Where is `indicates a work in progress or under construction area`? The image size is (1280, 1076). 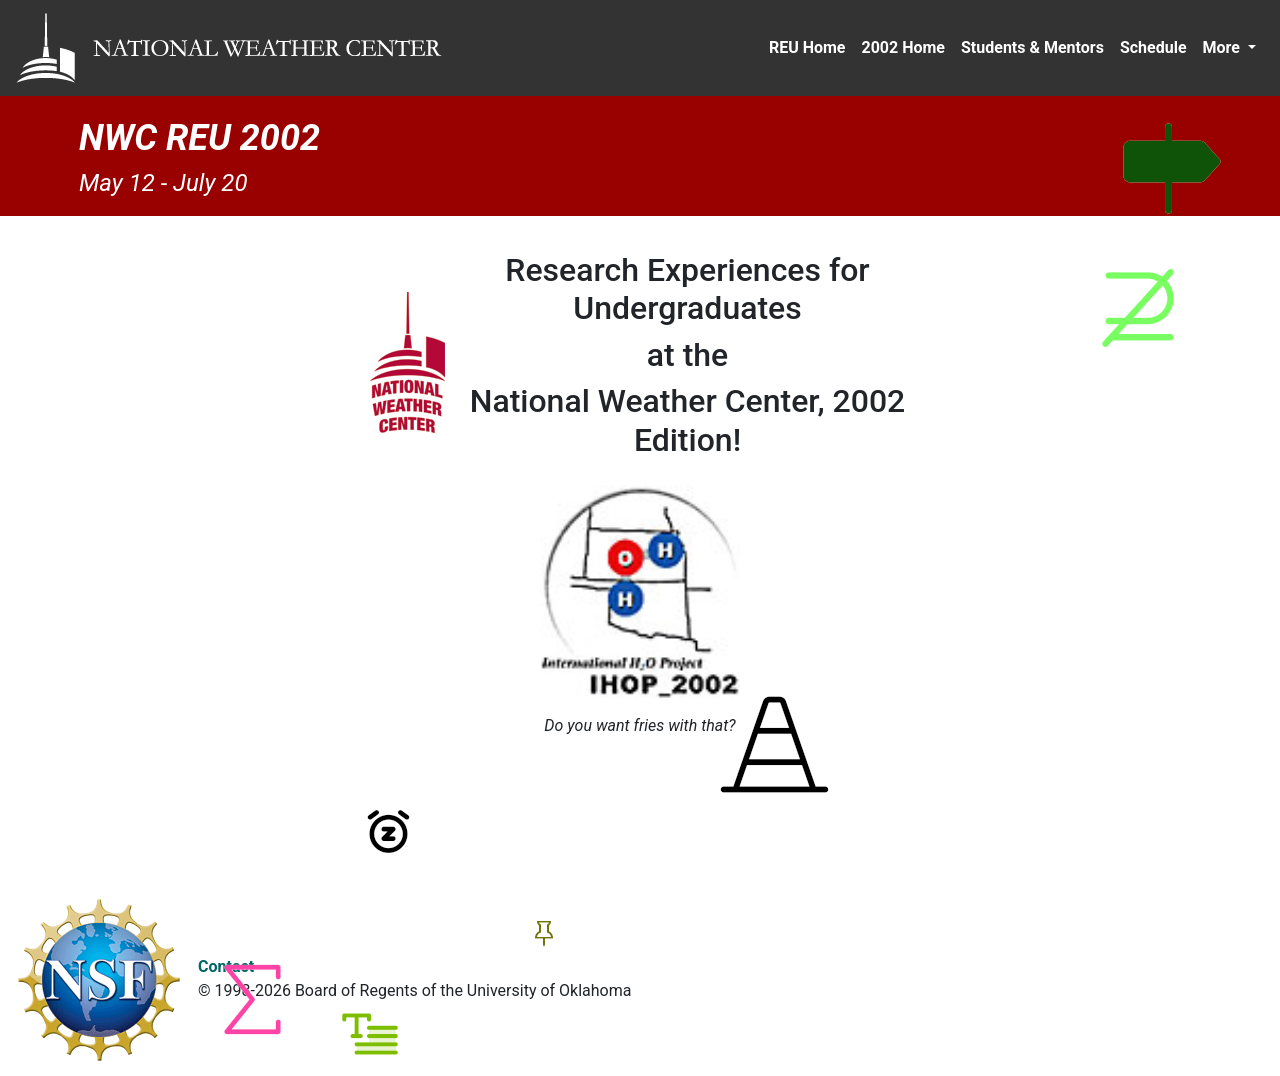 indicates a work in progress or under construction area is located at coordinates (774, 746).